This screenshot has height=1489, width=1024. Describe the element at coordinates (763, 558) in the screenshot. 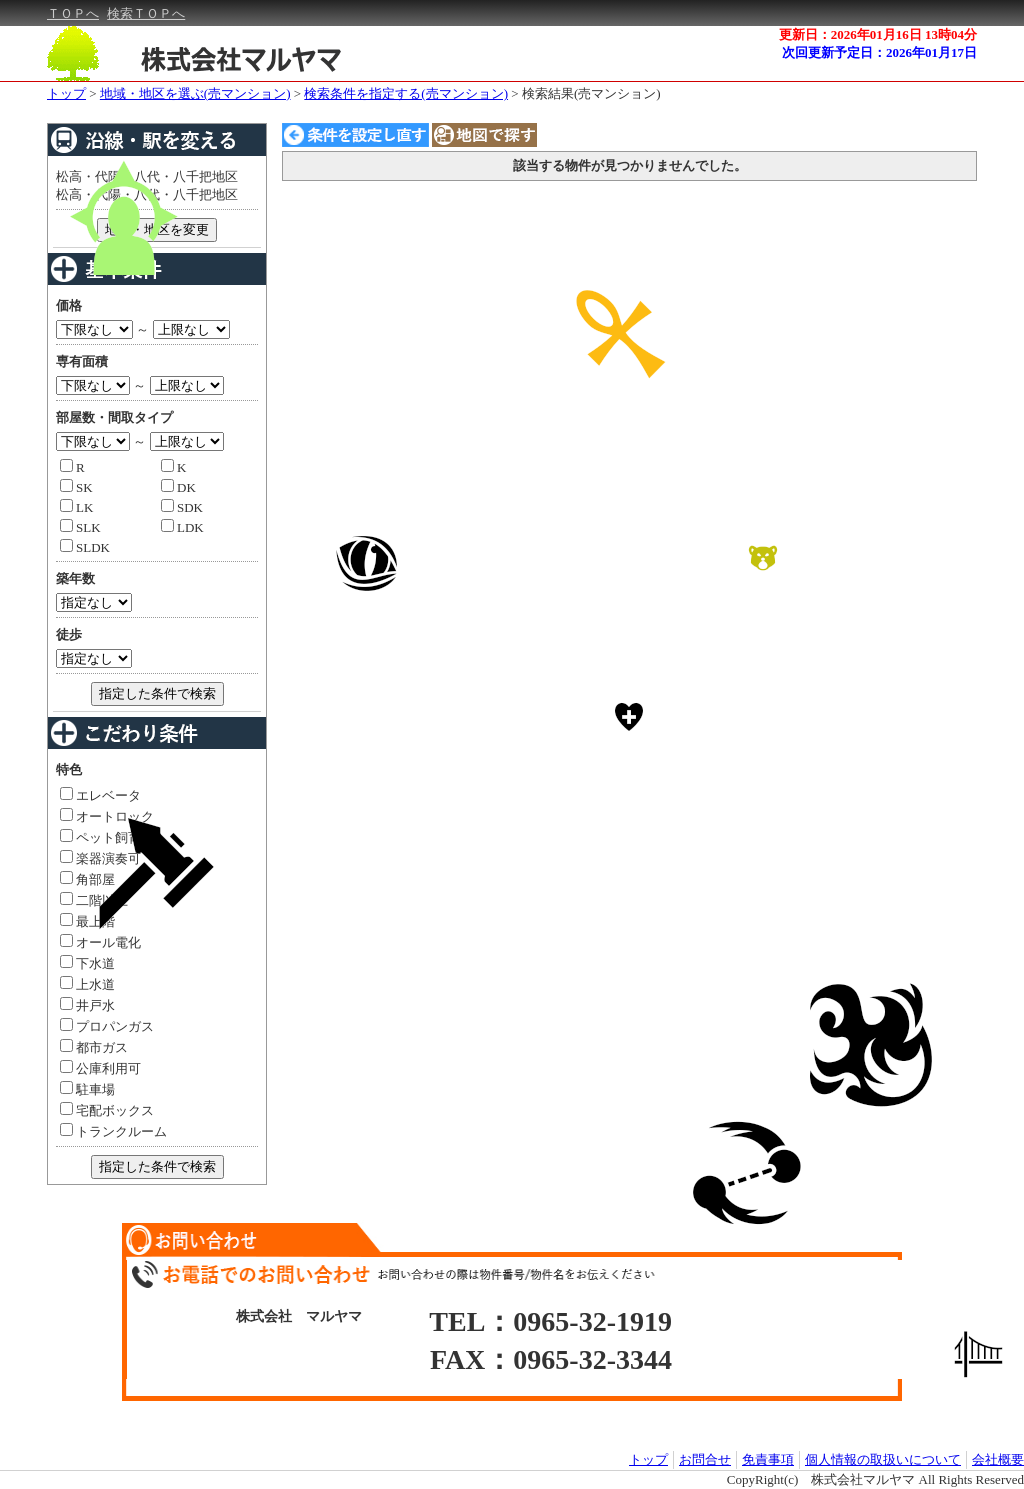

I see `represents a bear character or avatar in a game` at that location.